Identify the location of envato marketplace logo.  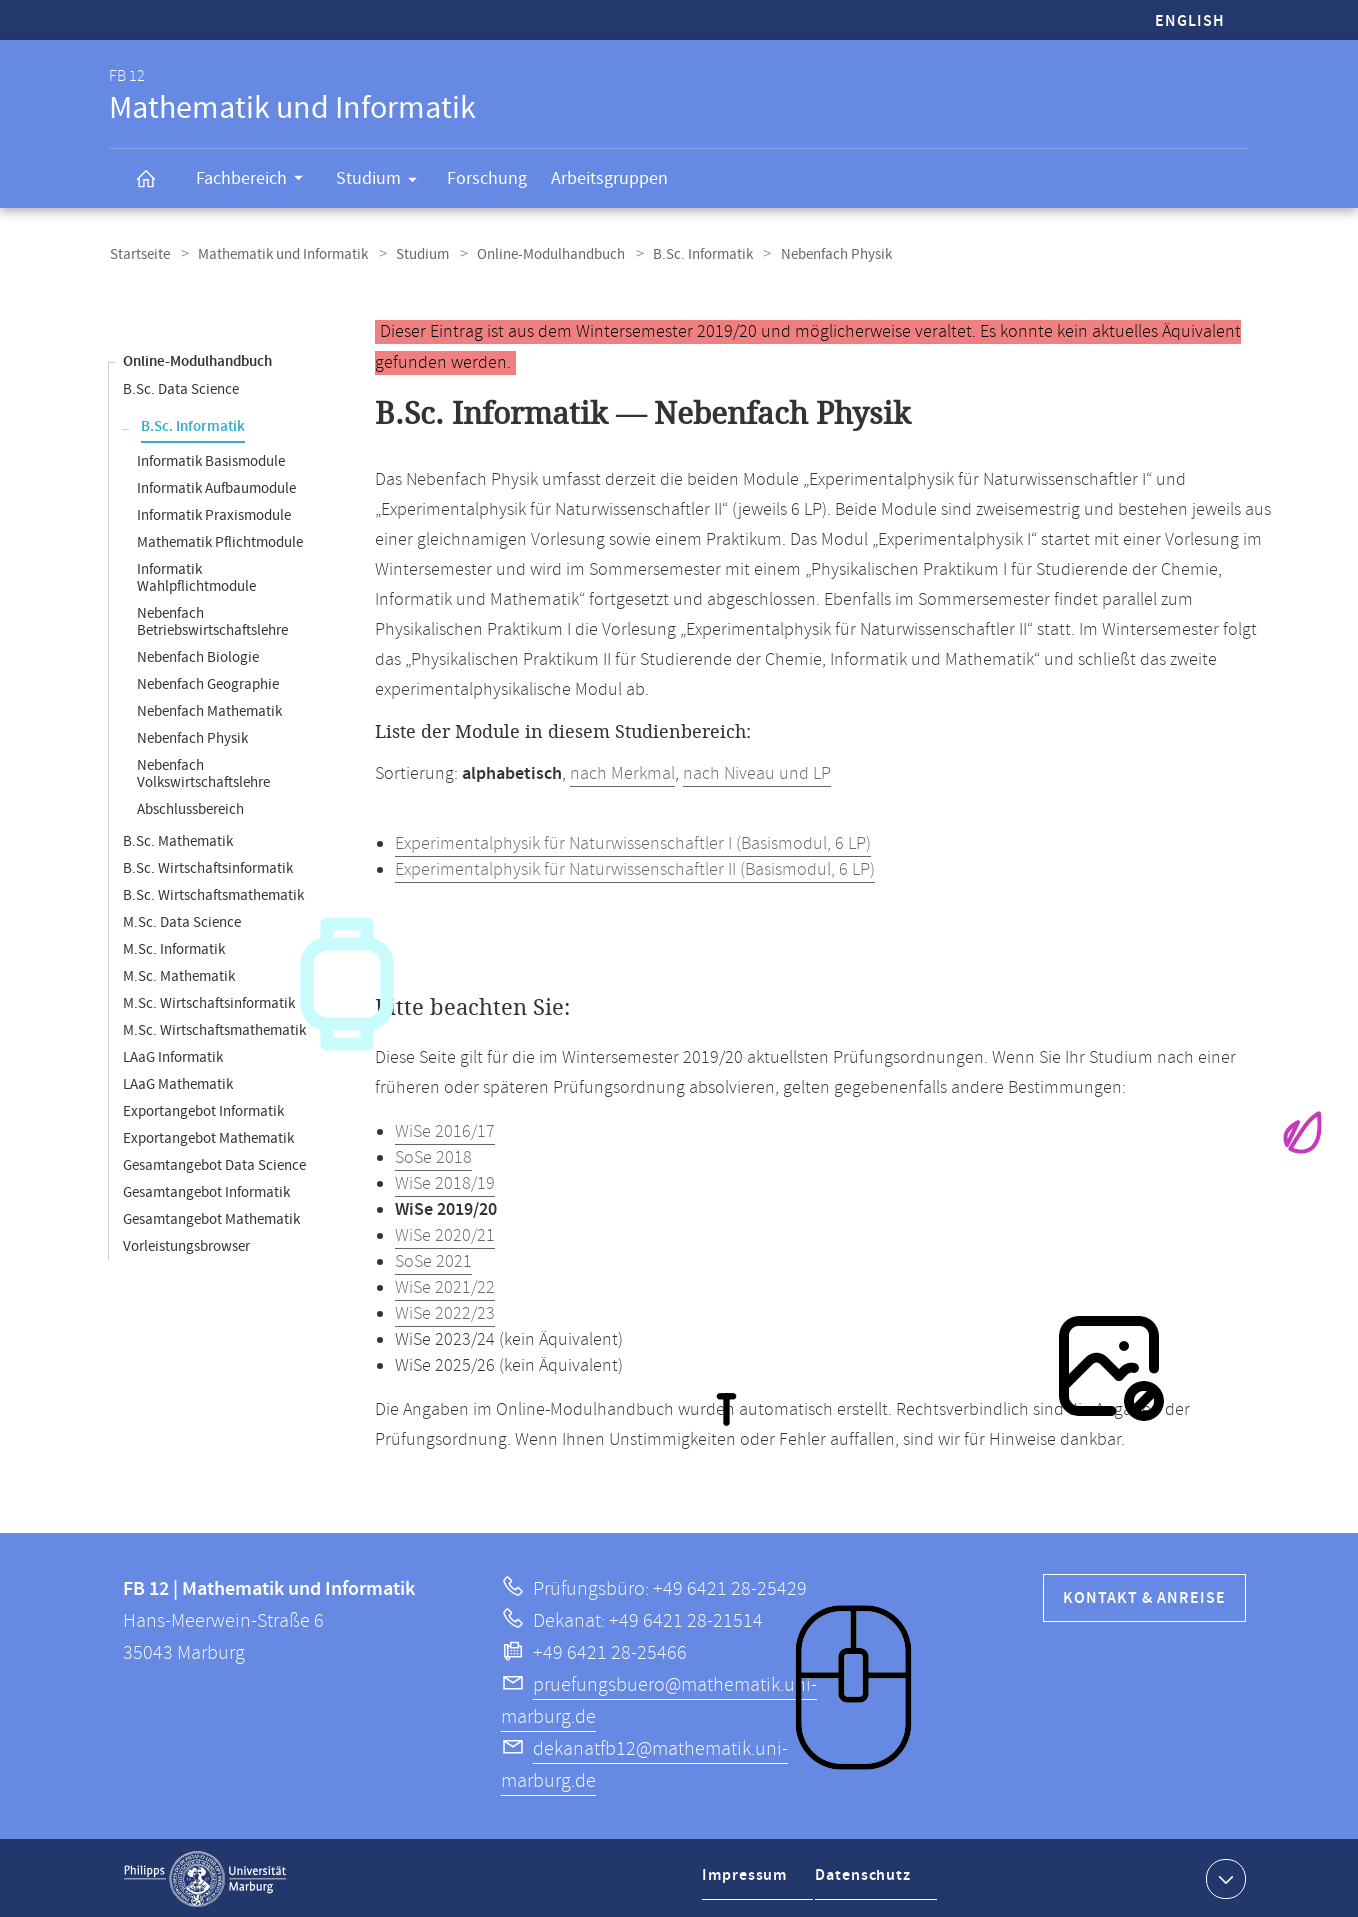
(1302, 1132).